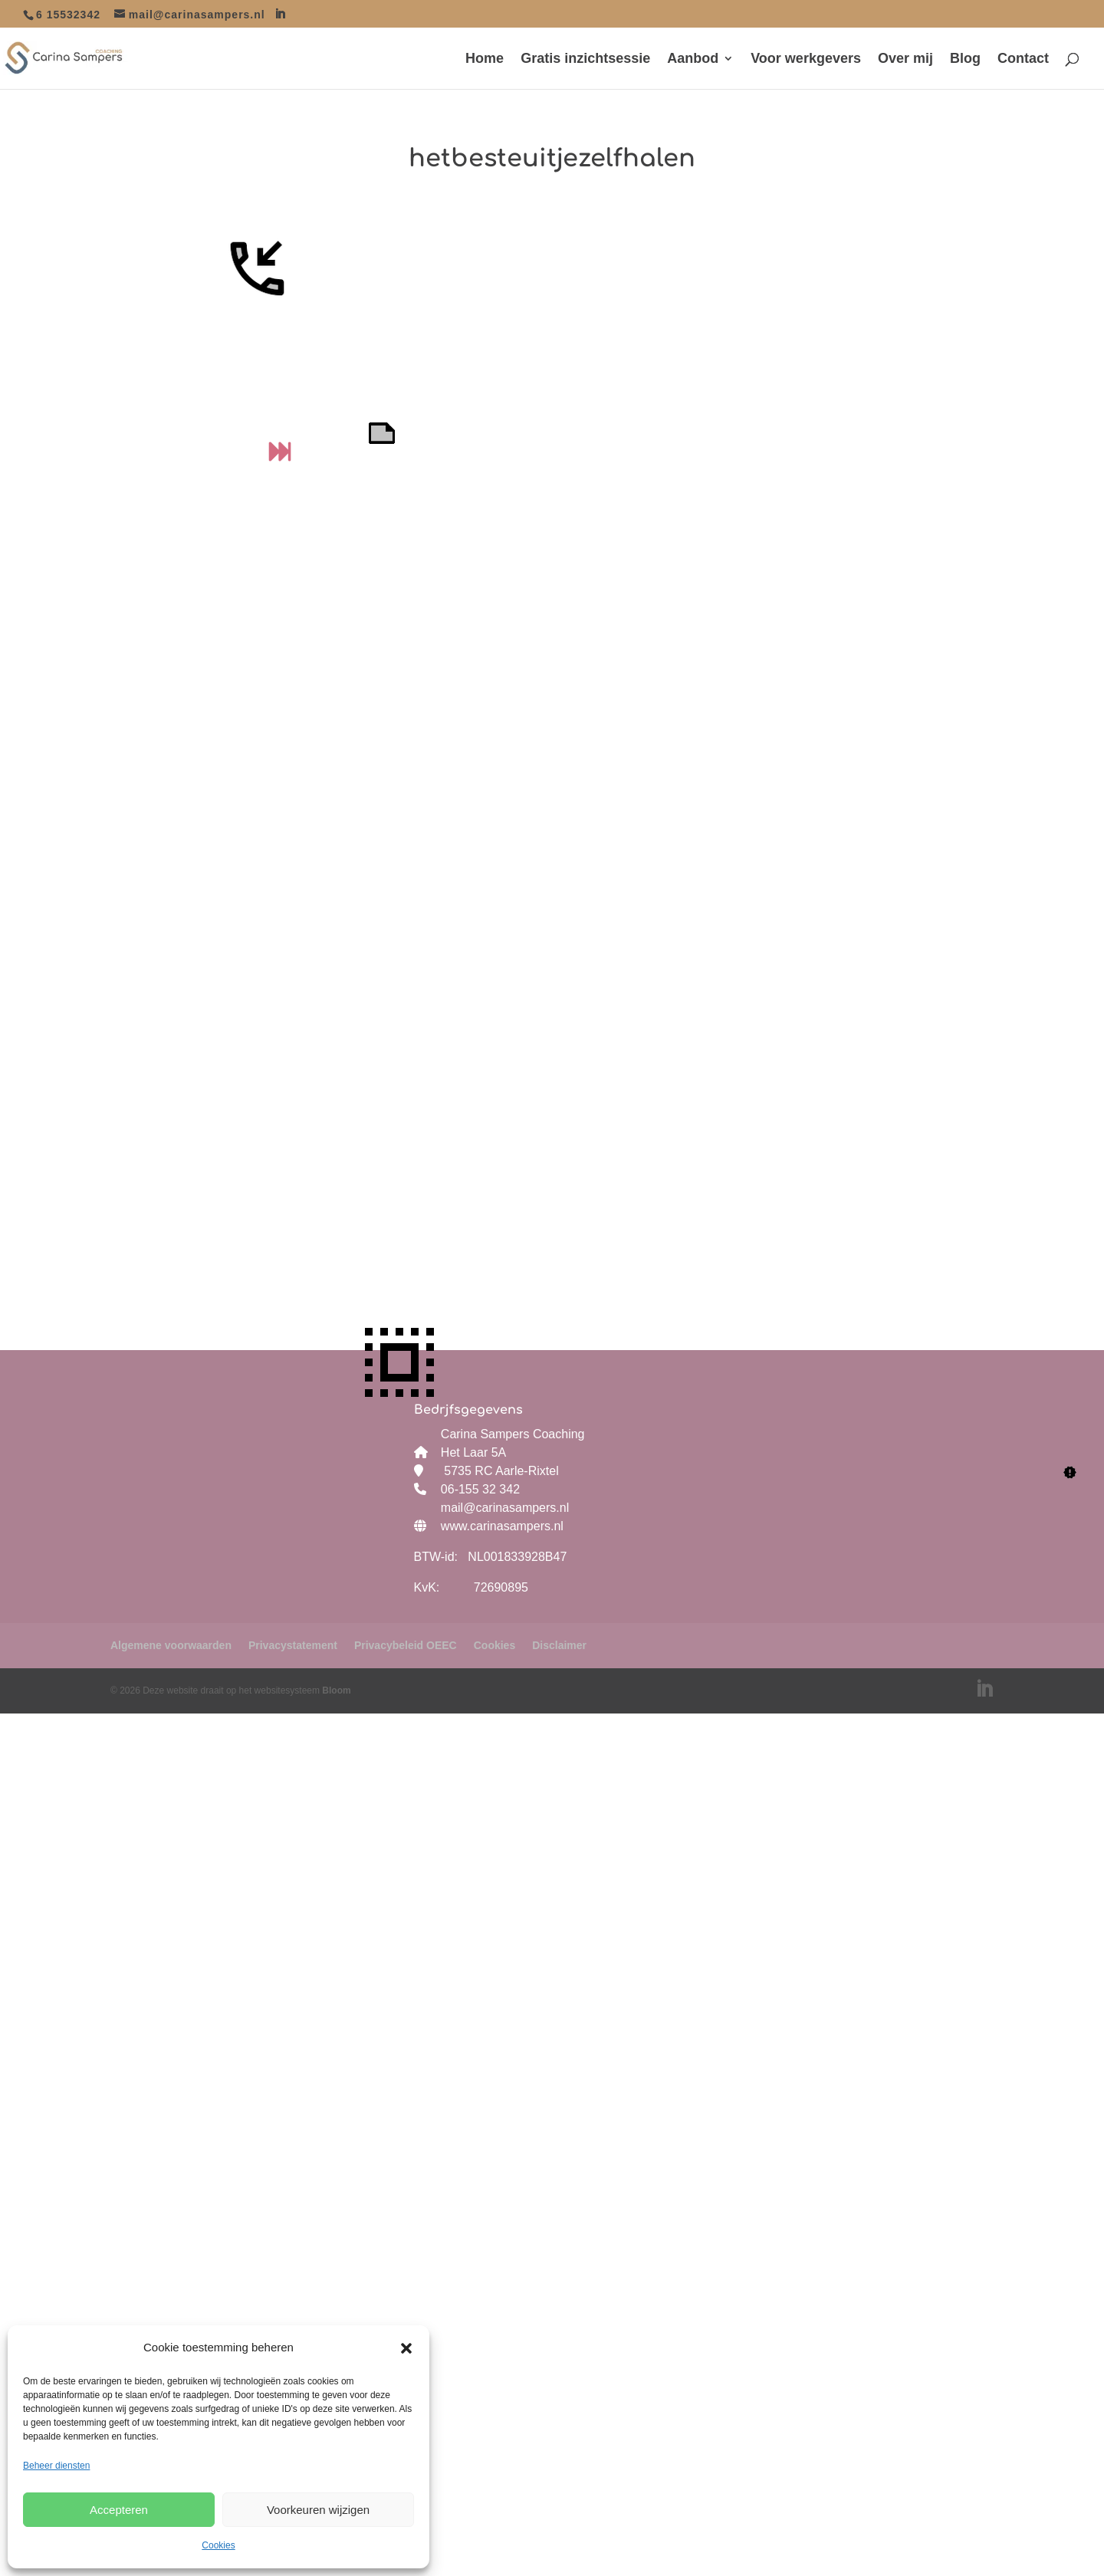 This screenshot has height=2576, width=1104. I want to click on create a new note, so click(382, 433).